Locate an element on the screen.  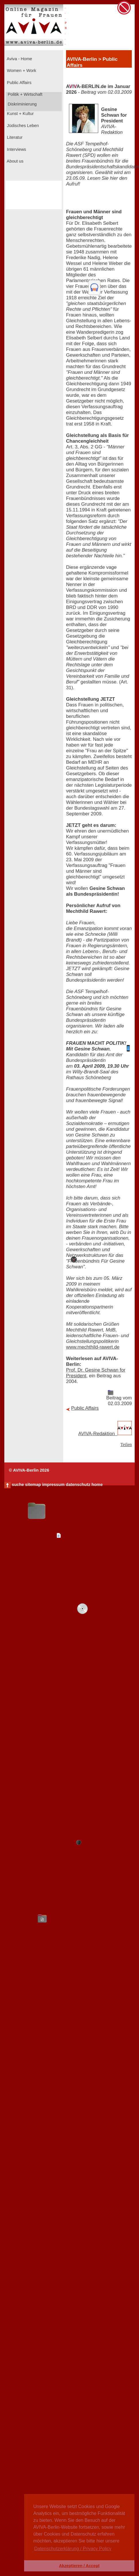
iPhone SE device connected to your Mac is located at coordinates (128, 1048).